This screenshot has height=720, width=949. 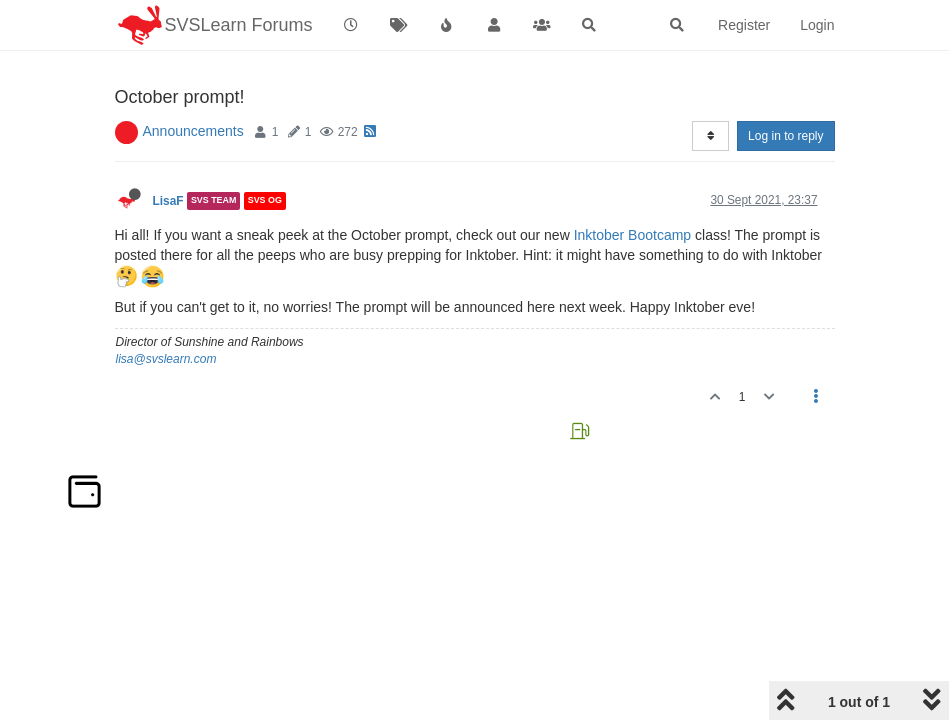 What do you see at coordinates (579, 431) in the screenshot?
I see `find nearby gas stations` at bounding box center [579, 431].